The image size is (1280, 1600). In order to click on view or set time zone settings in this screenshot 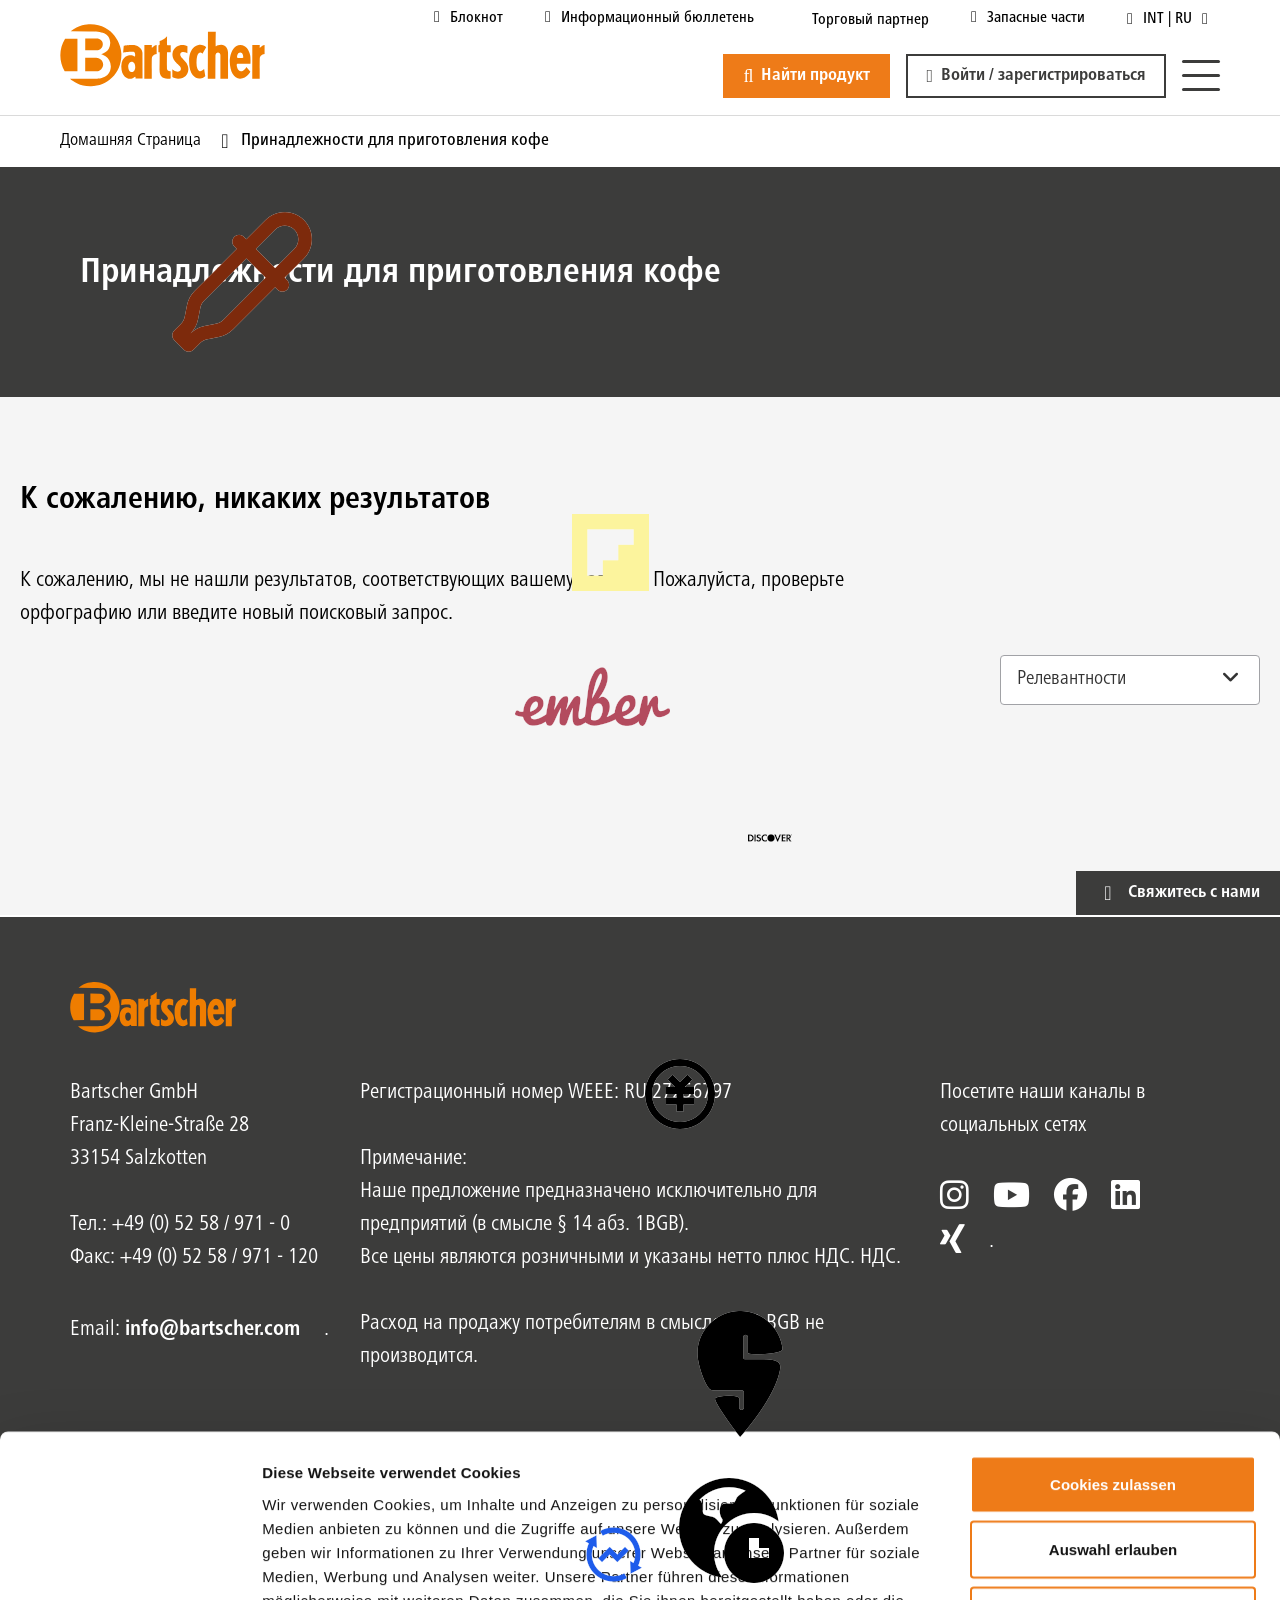, I will do `click(729, 1528)`.